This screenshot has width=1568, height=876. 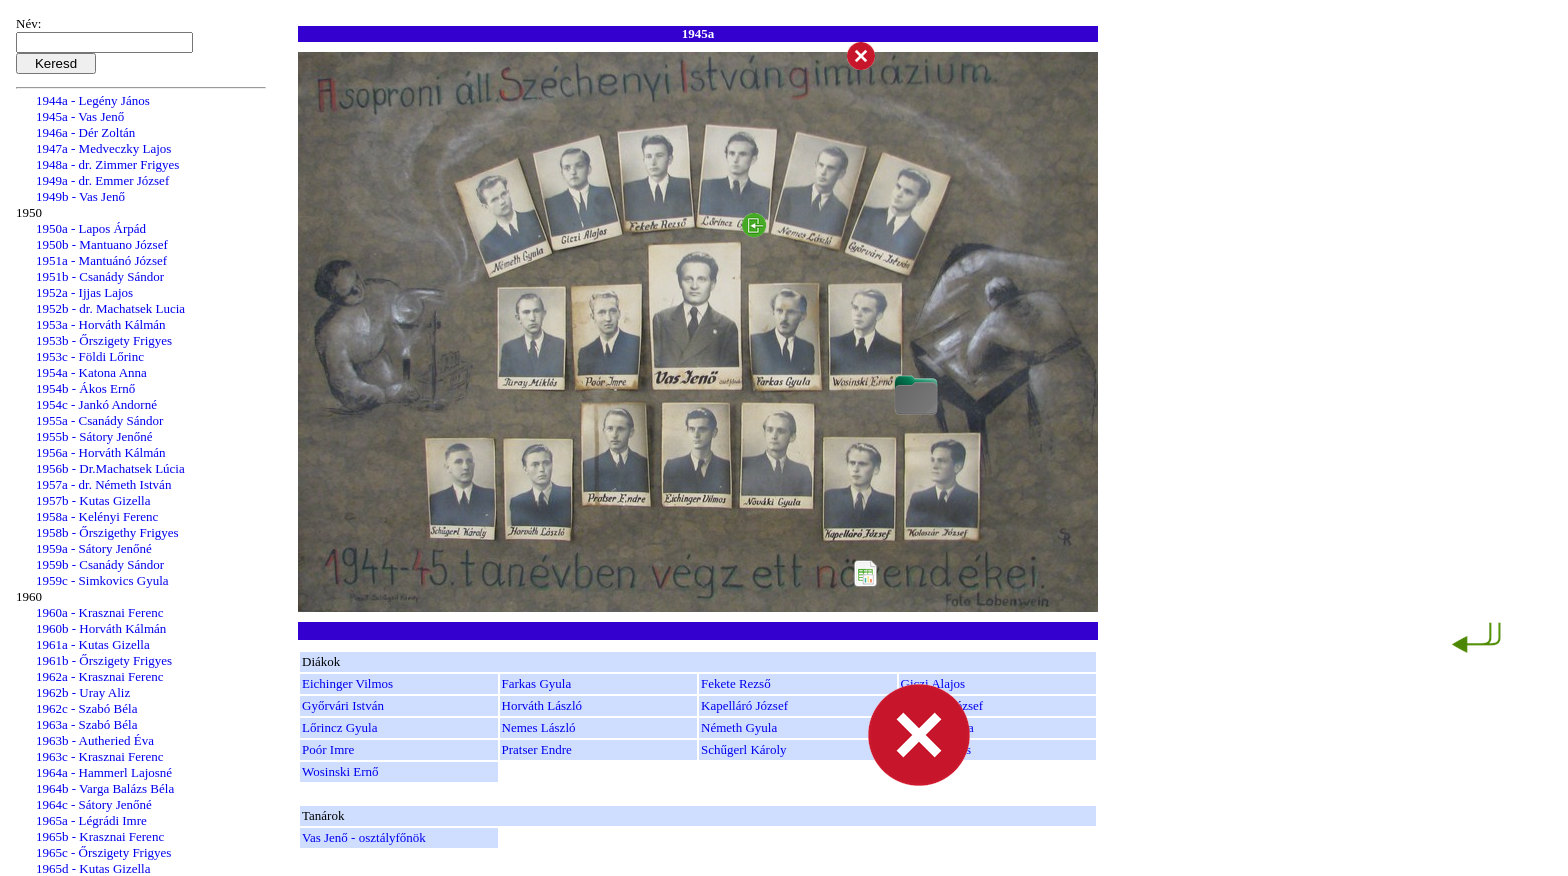 What do you see at coordinates (919, 735) in the screenshot?
I see `close or exit the application` at bounding box center [919, 735].